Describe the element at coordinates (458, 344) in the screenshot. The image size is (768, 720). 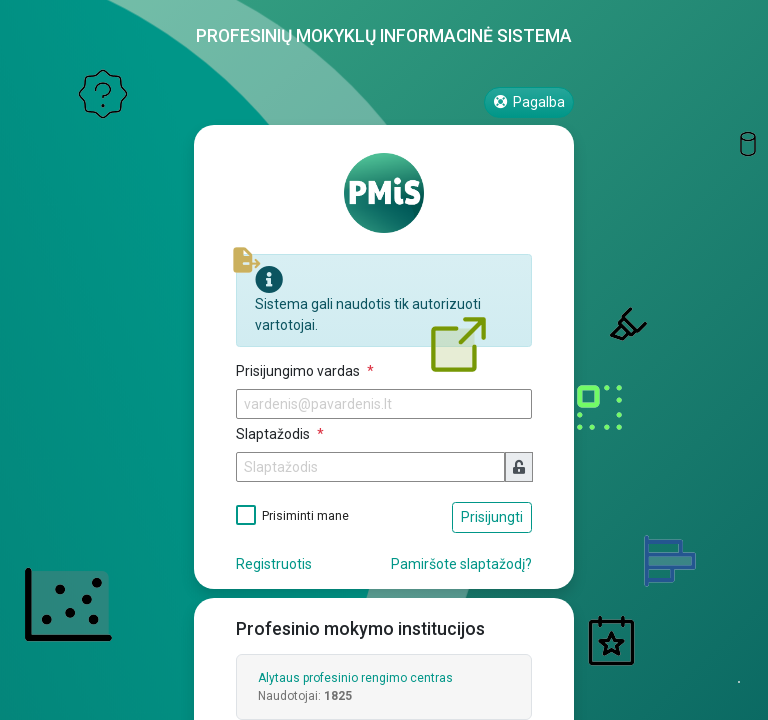
I see `open link in a new window or tab` at that location.